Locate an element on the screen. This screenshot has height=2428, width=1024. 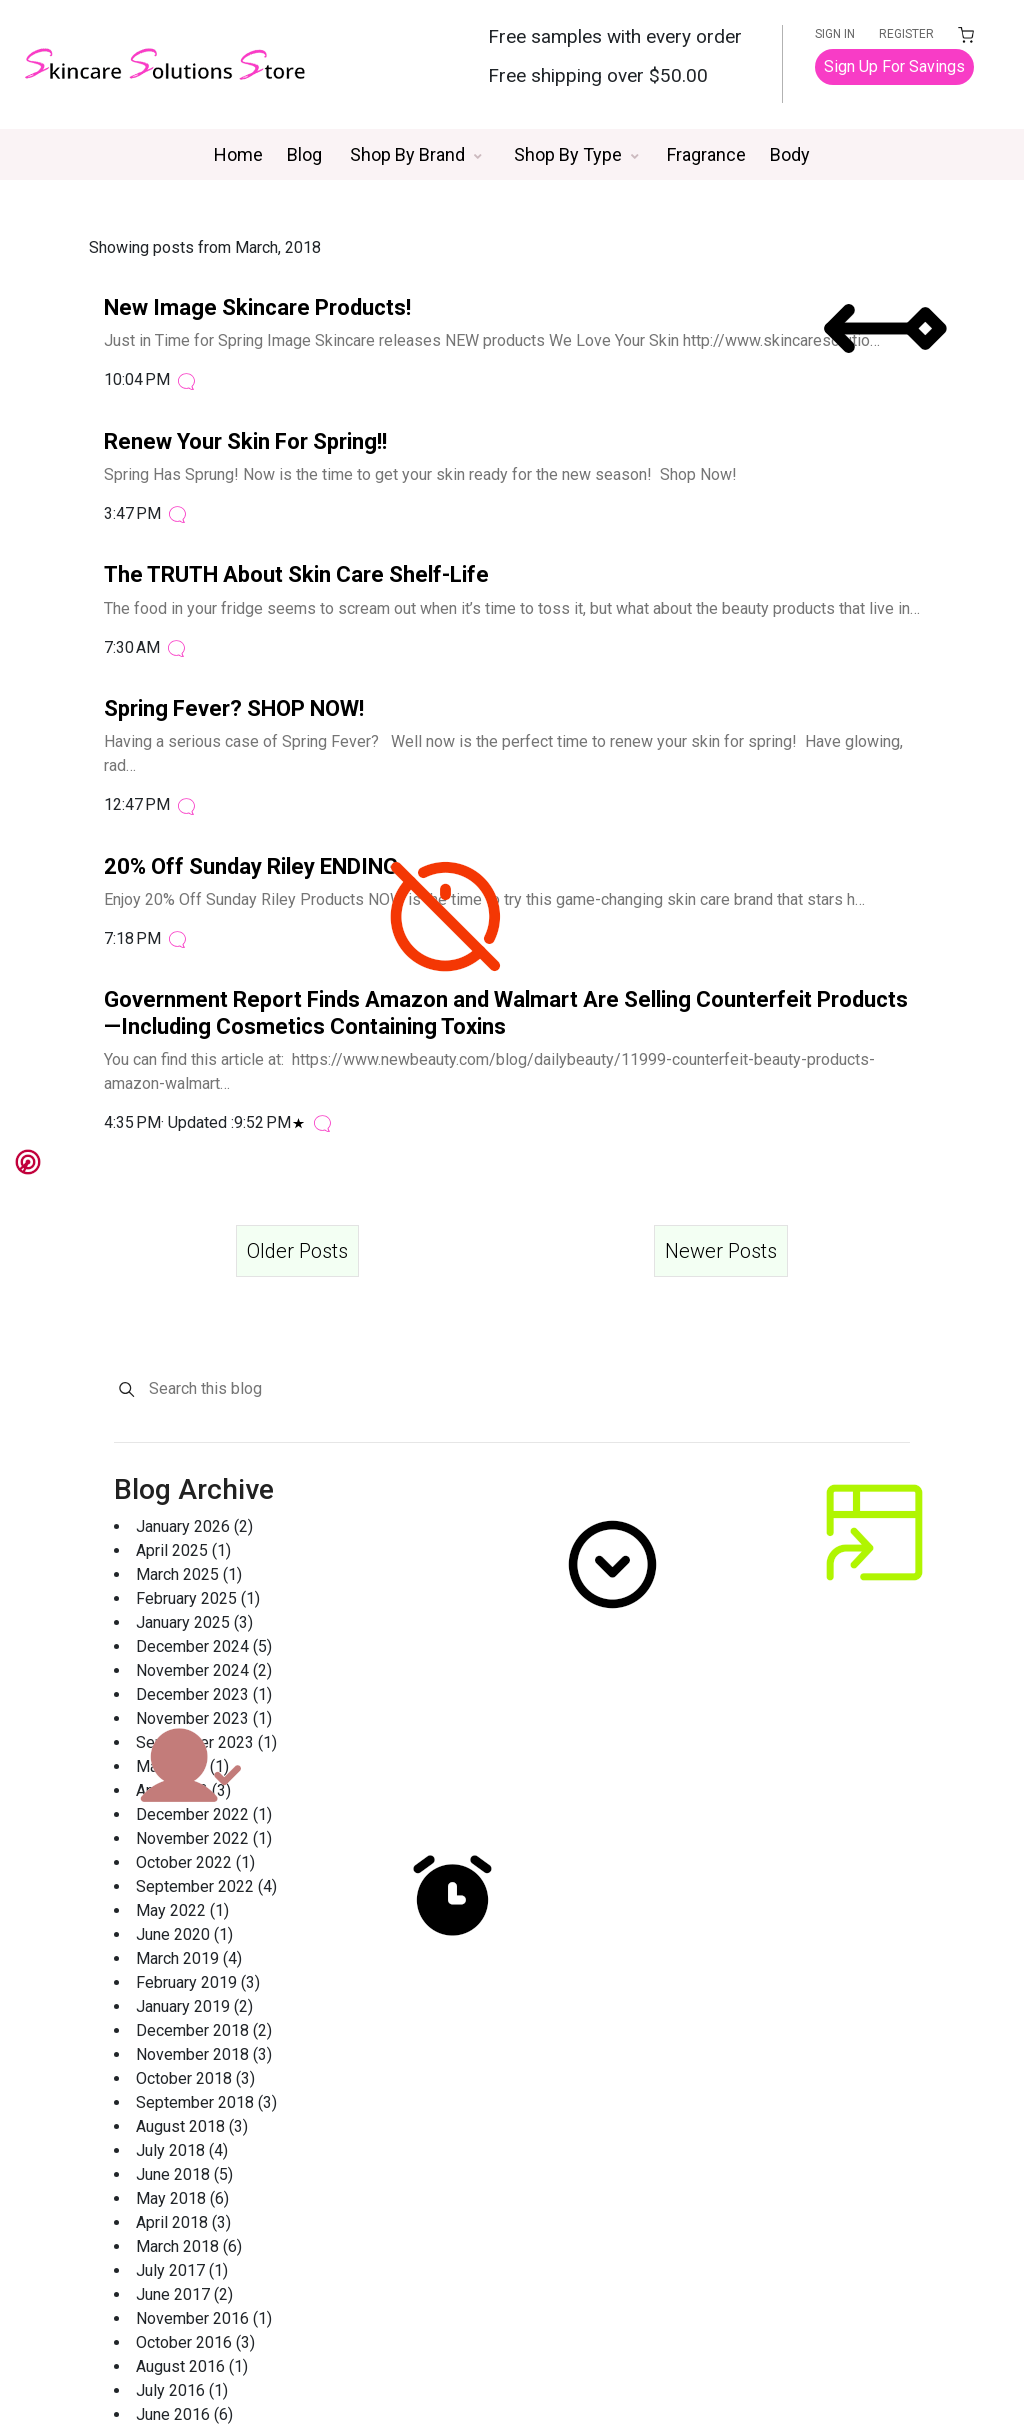
disable timer or scheduled event is located at coordinates (445, 916).